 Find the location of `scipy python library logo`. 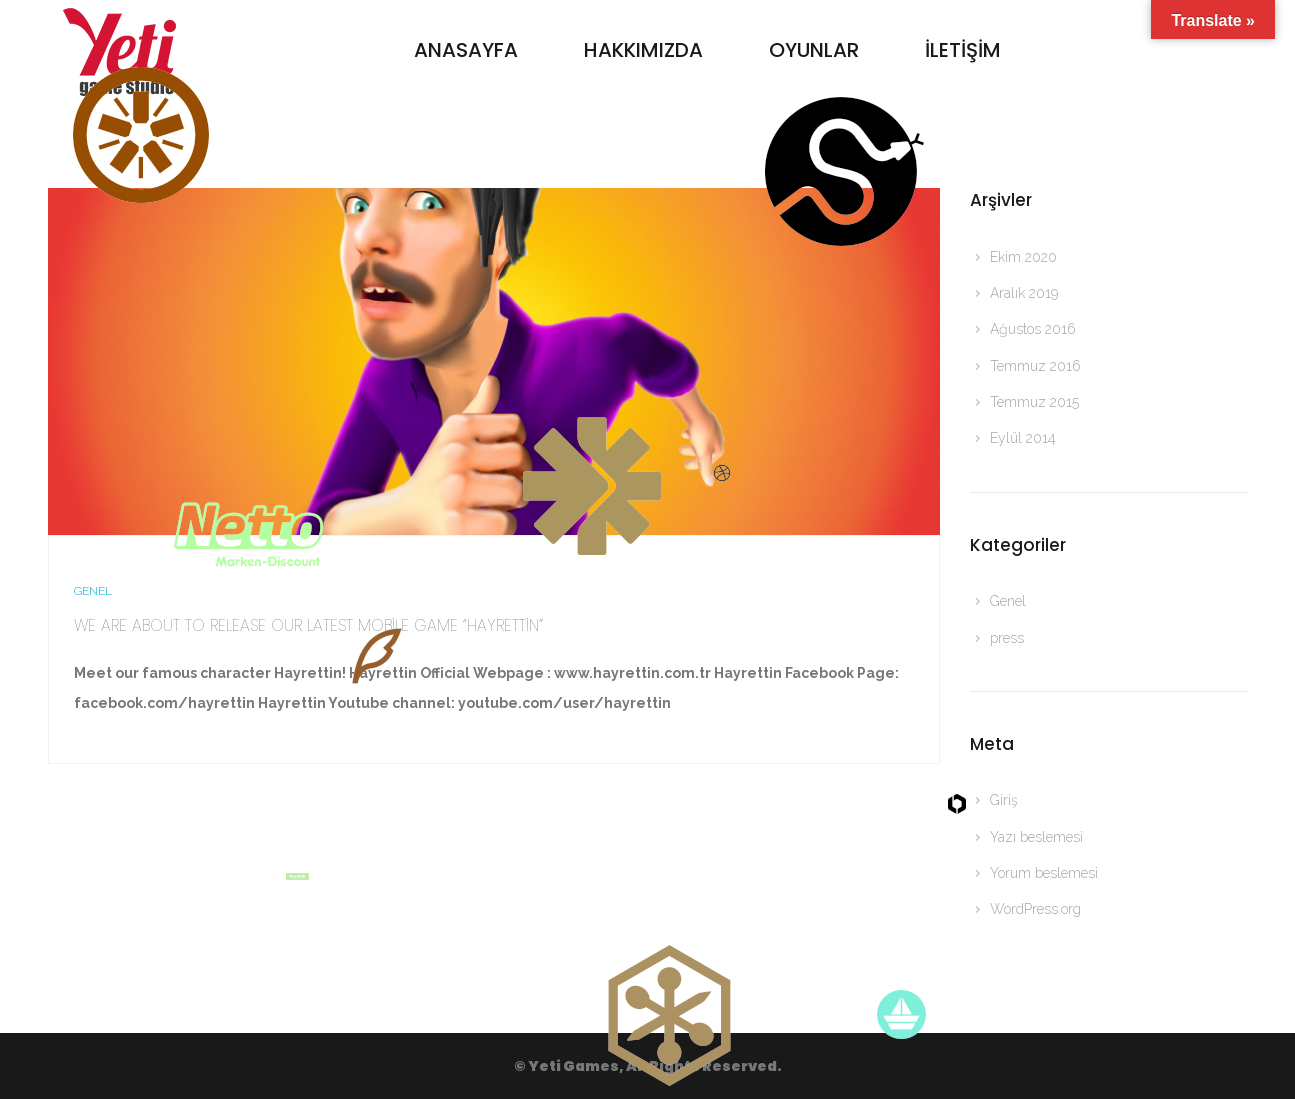

scipy python library logo is located at coordinates (844, 171).